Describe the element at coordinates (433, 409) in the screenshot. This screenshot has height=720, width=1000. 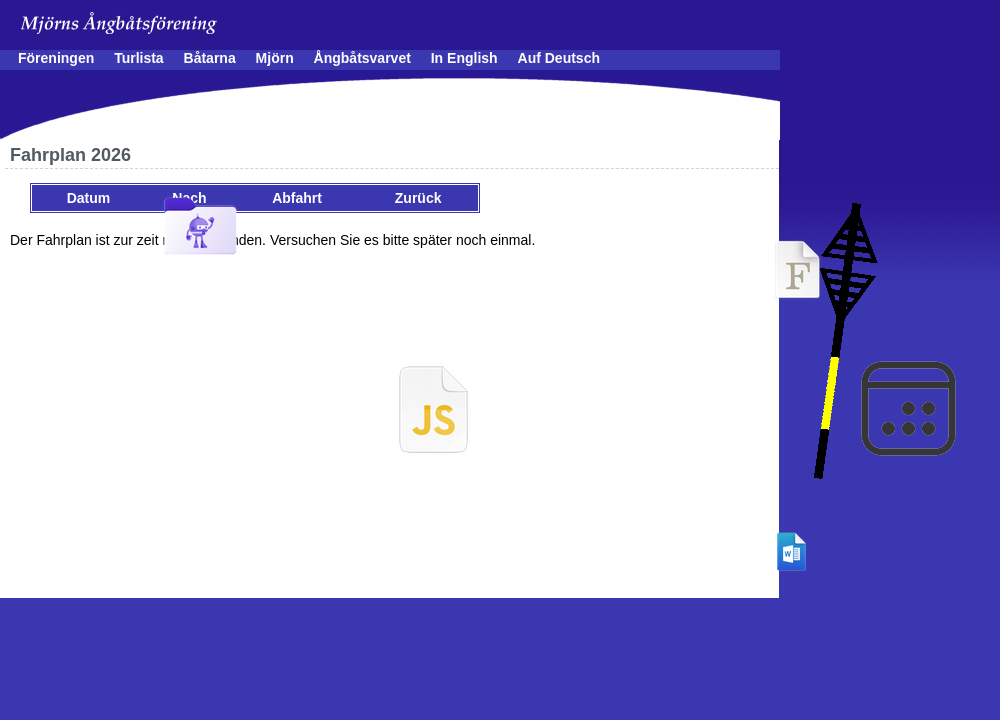
I see `javascript source code file` at that location.